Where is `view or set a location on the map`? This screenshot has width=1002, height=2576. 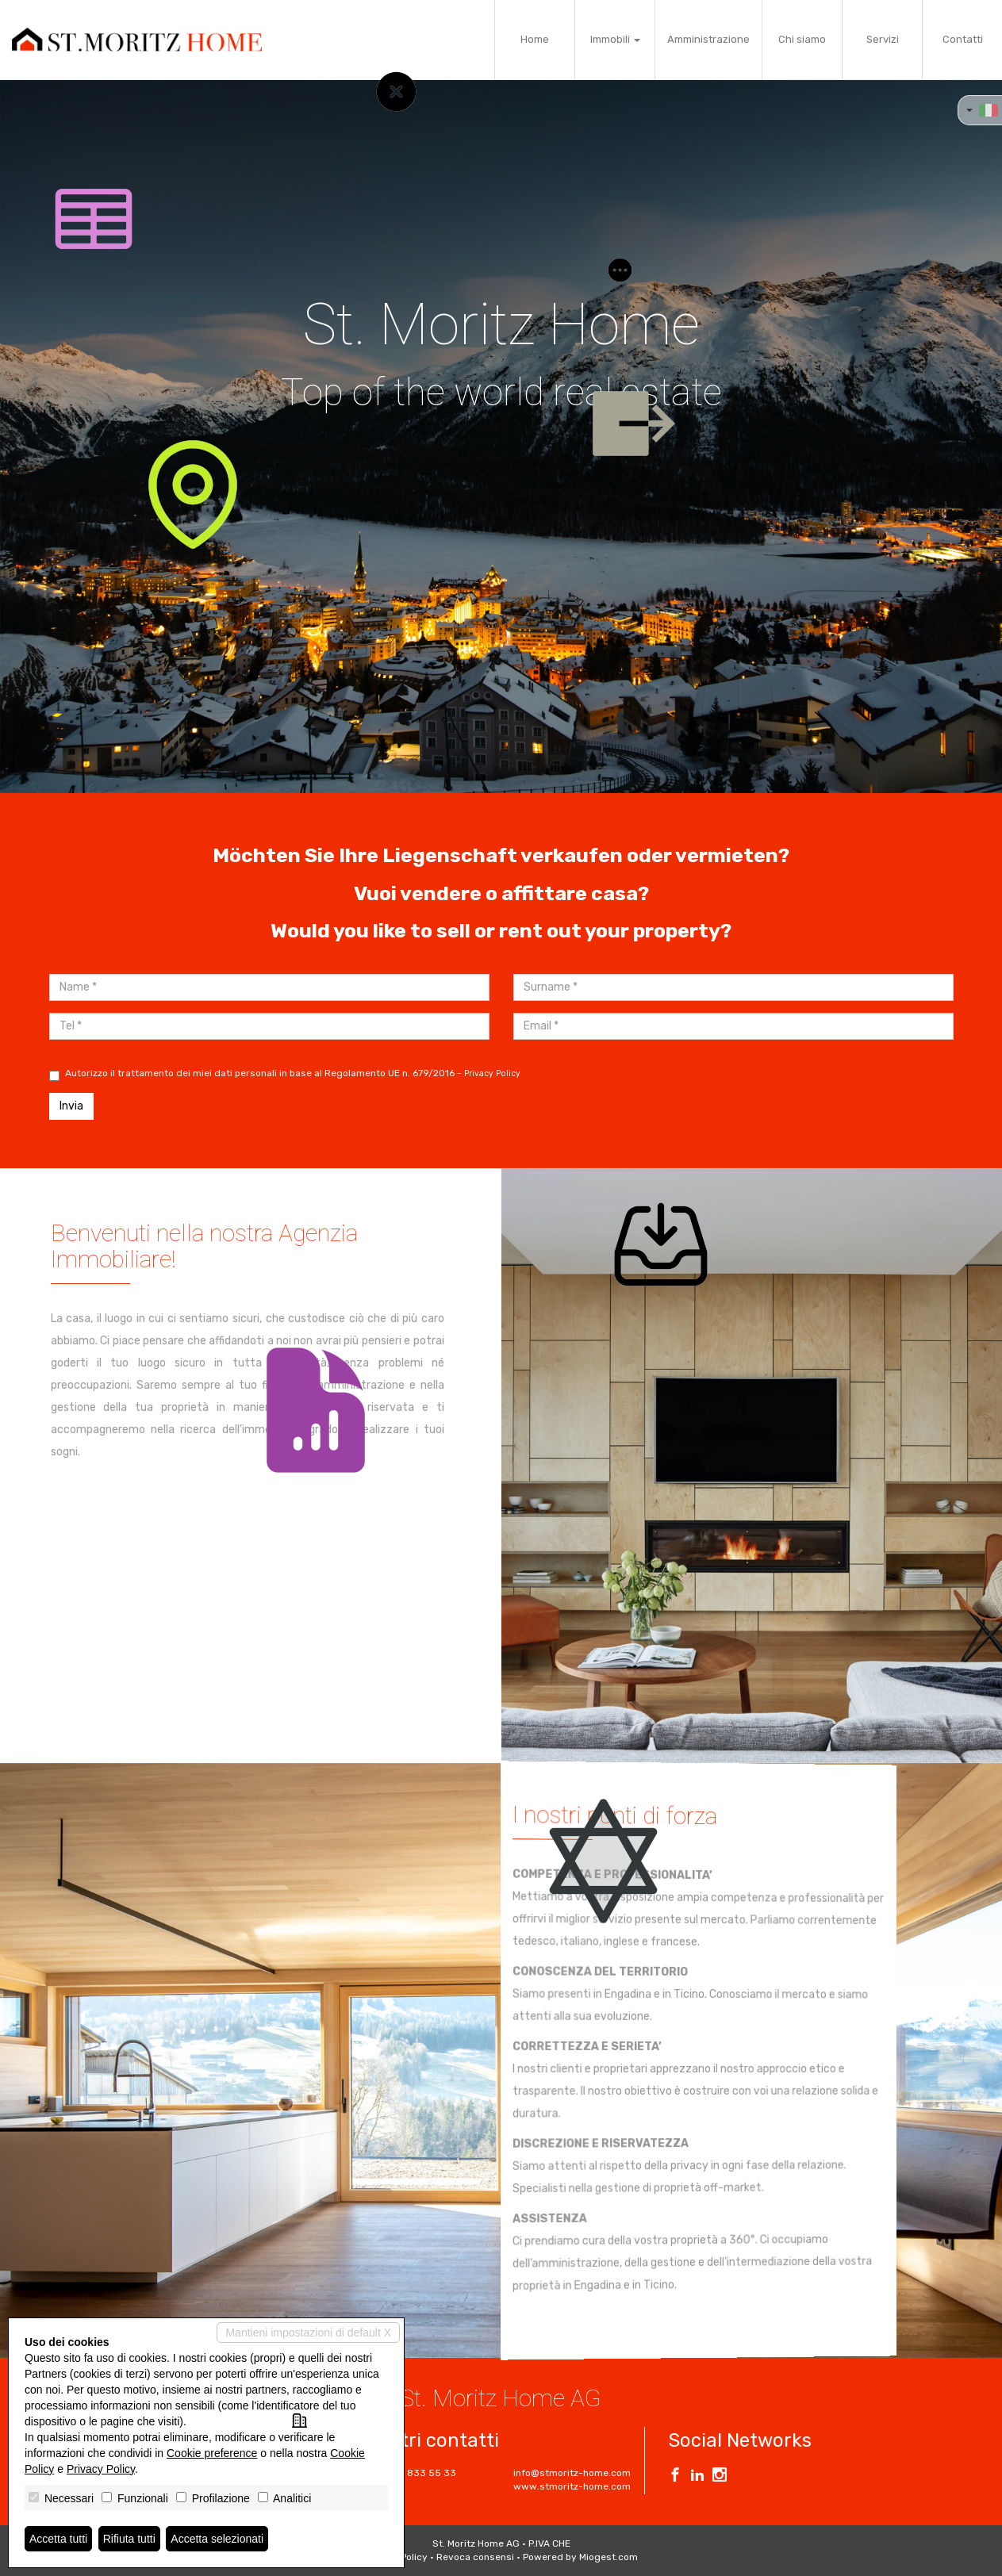 view or set a location on the map is located at coordinates (193, 493).